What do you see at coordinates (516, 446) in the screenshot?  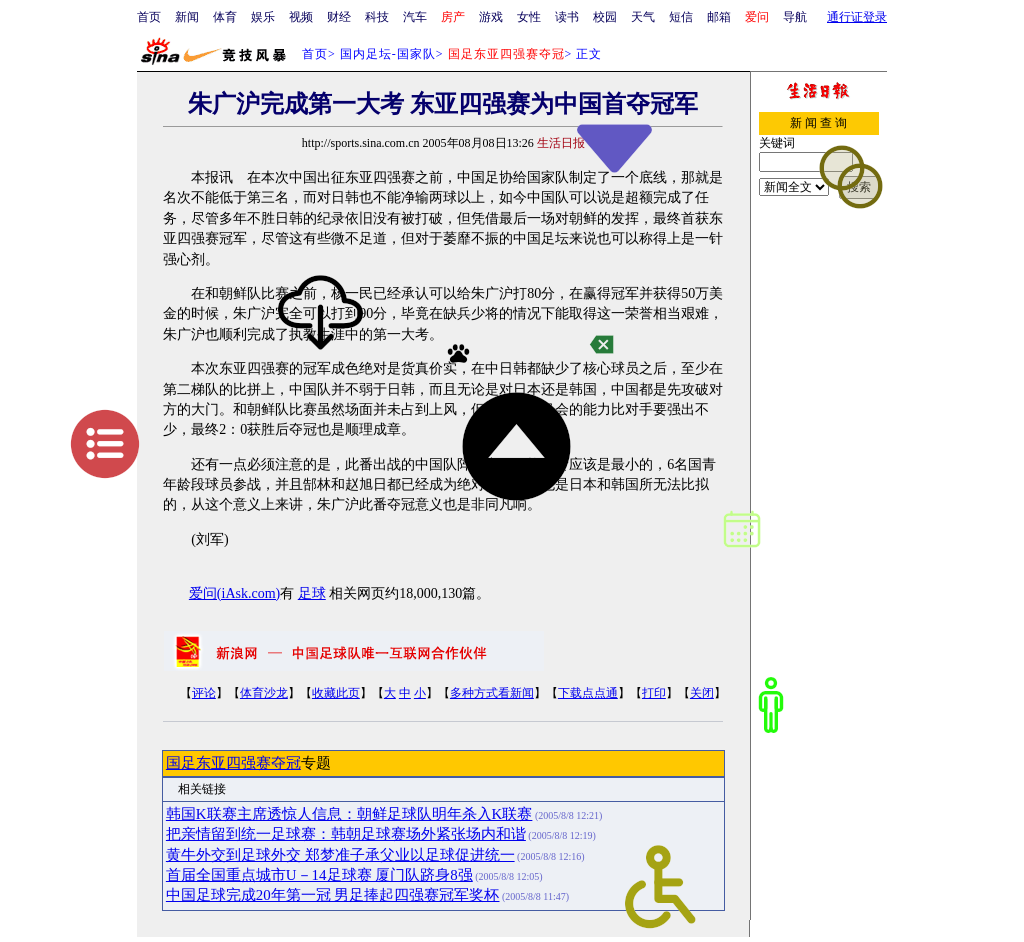 I see `collapse an expanded section` at bounding box center [516, 446].